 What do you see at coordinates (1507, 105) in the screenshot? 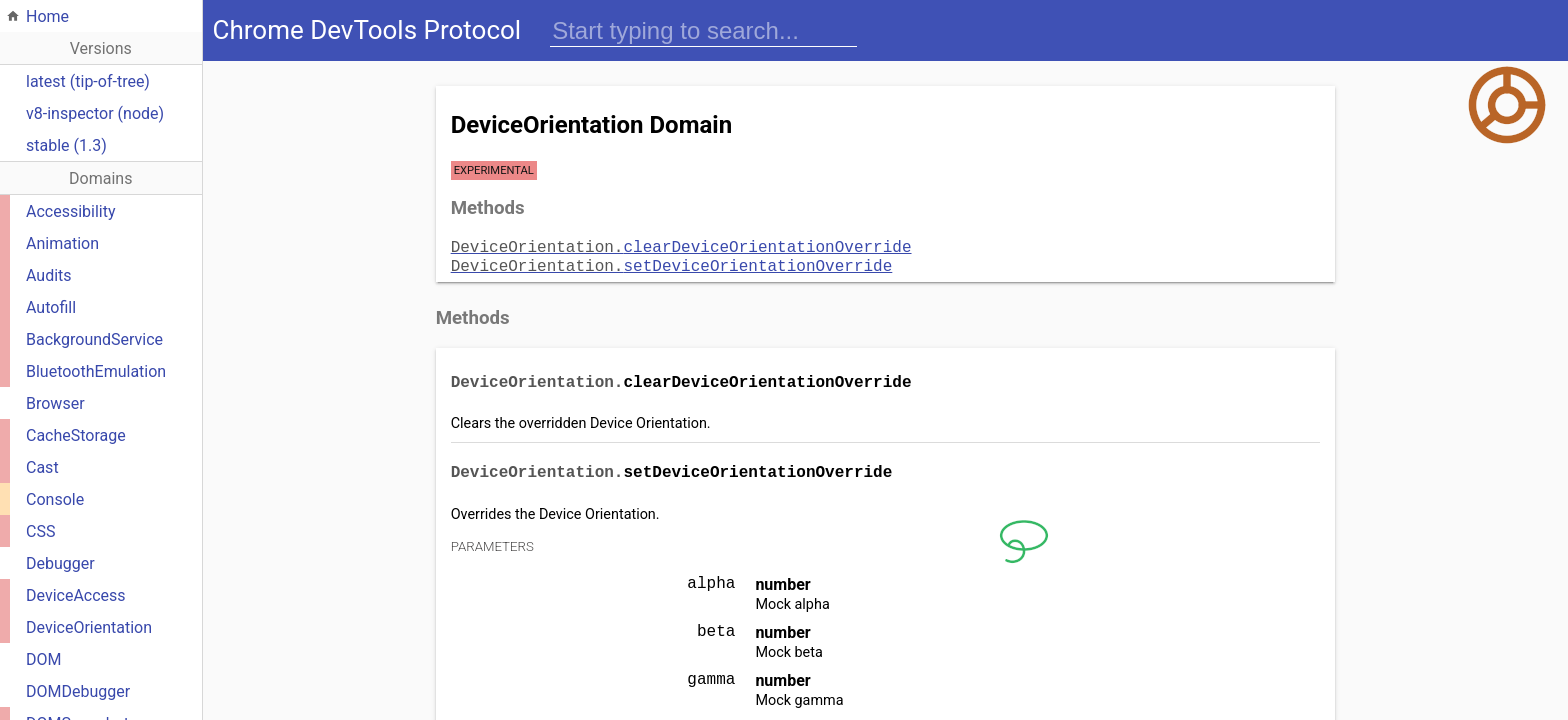
I see `view analytics or statistics breakdown` at bounding box center [1507, 105].